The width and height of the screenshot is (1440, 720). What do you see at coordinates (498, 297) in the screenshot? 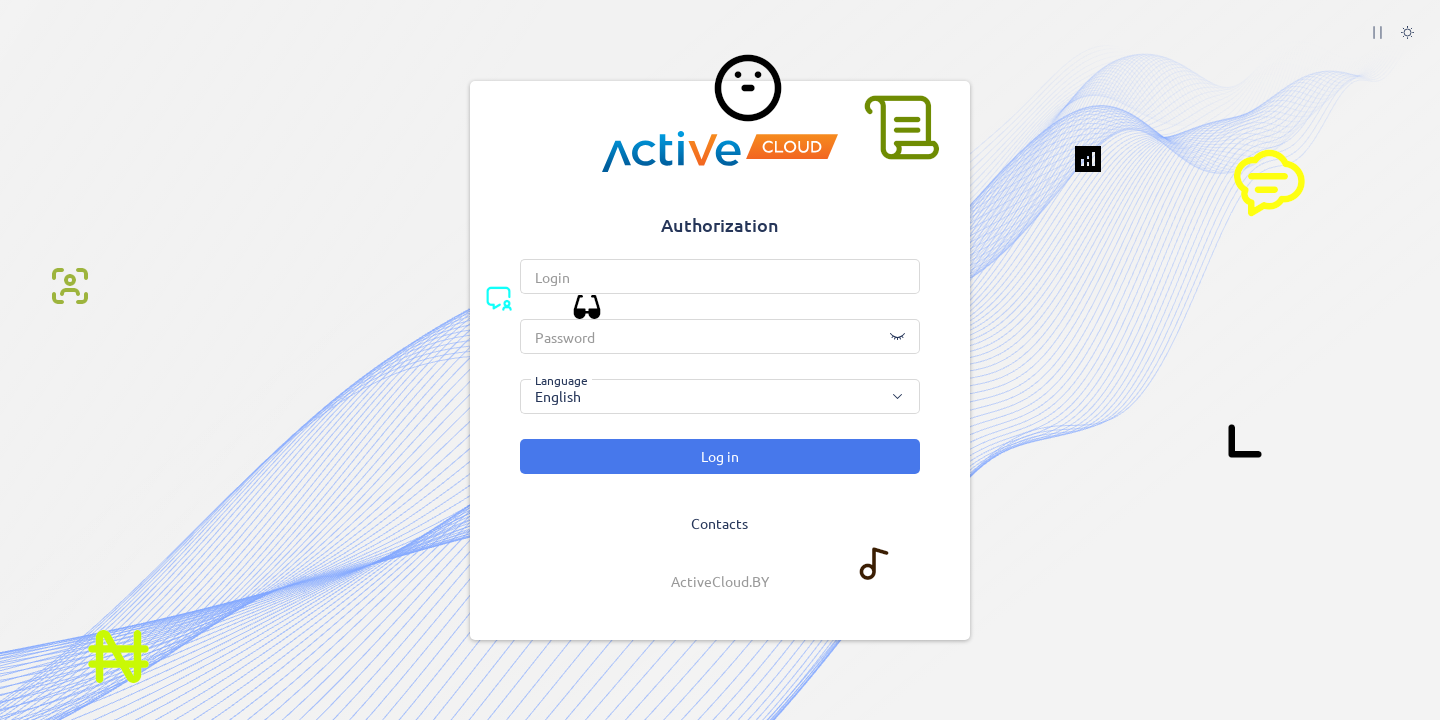
I see `view message from a specific user` at bounding box center [498, 297].